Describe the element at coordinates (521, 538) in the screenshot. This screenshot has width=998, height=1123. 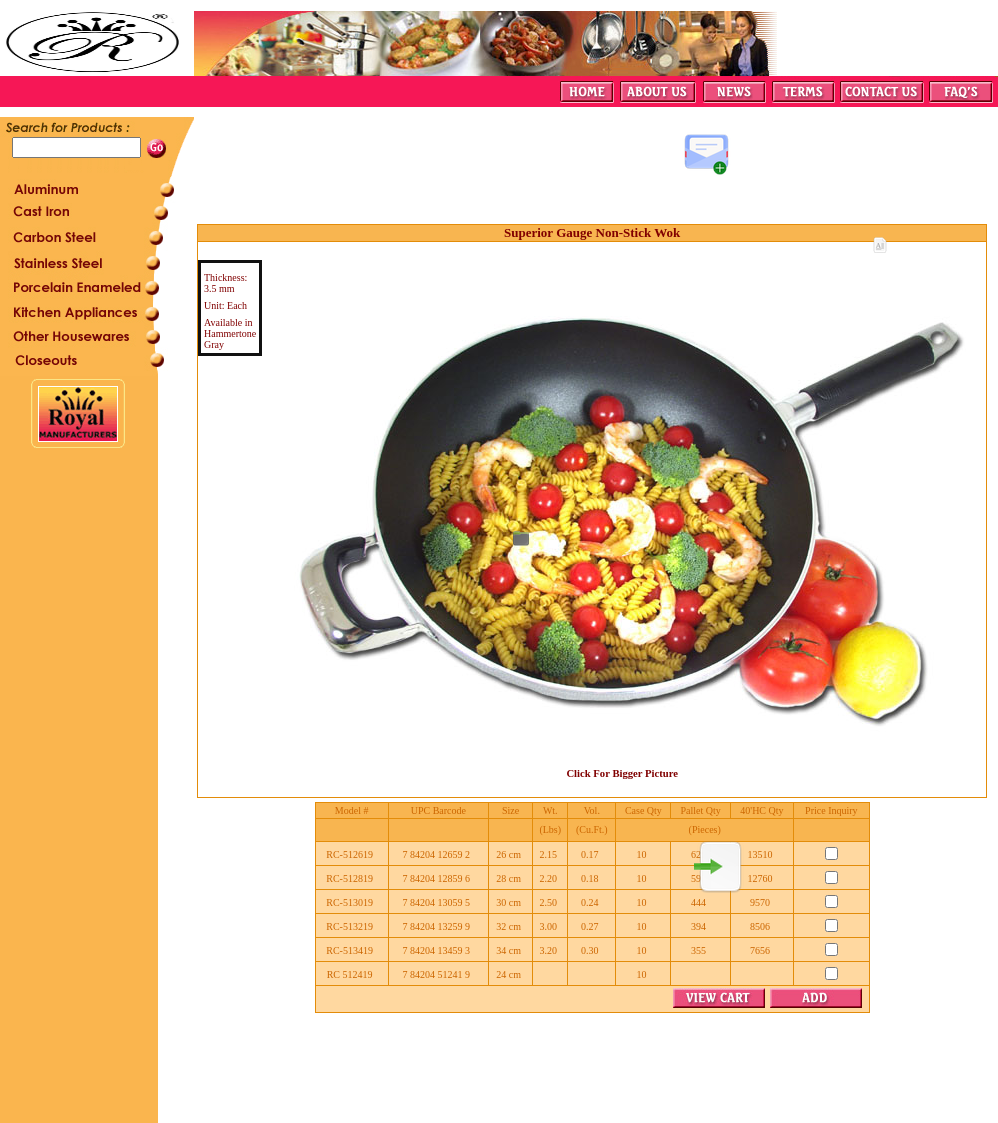
I see `open a folder or directory` at that location.